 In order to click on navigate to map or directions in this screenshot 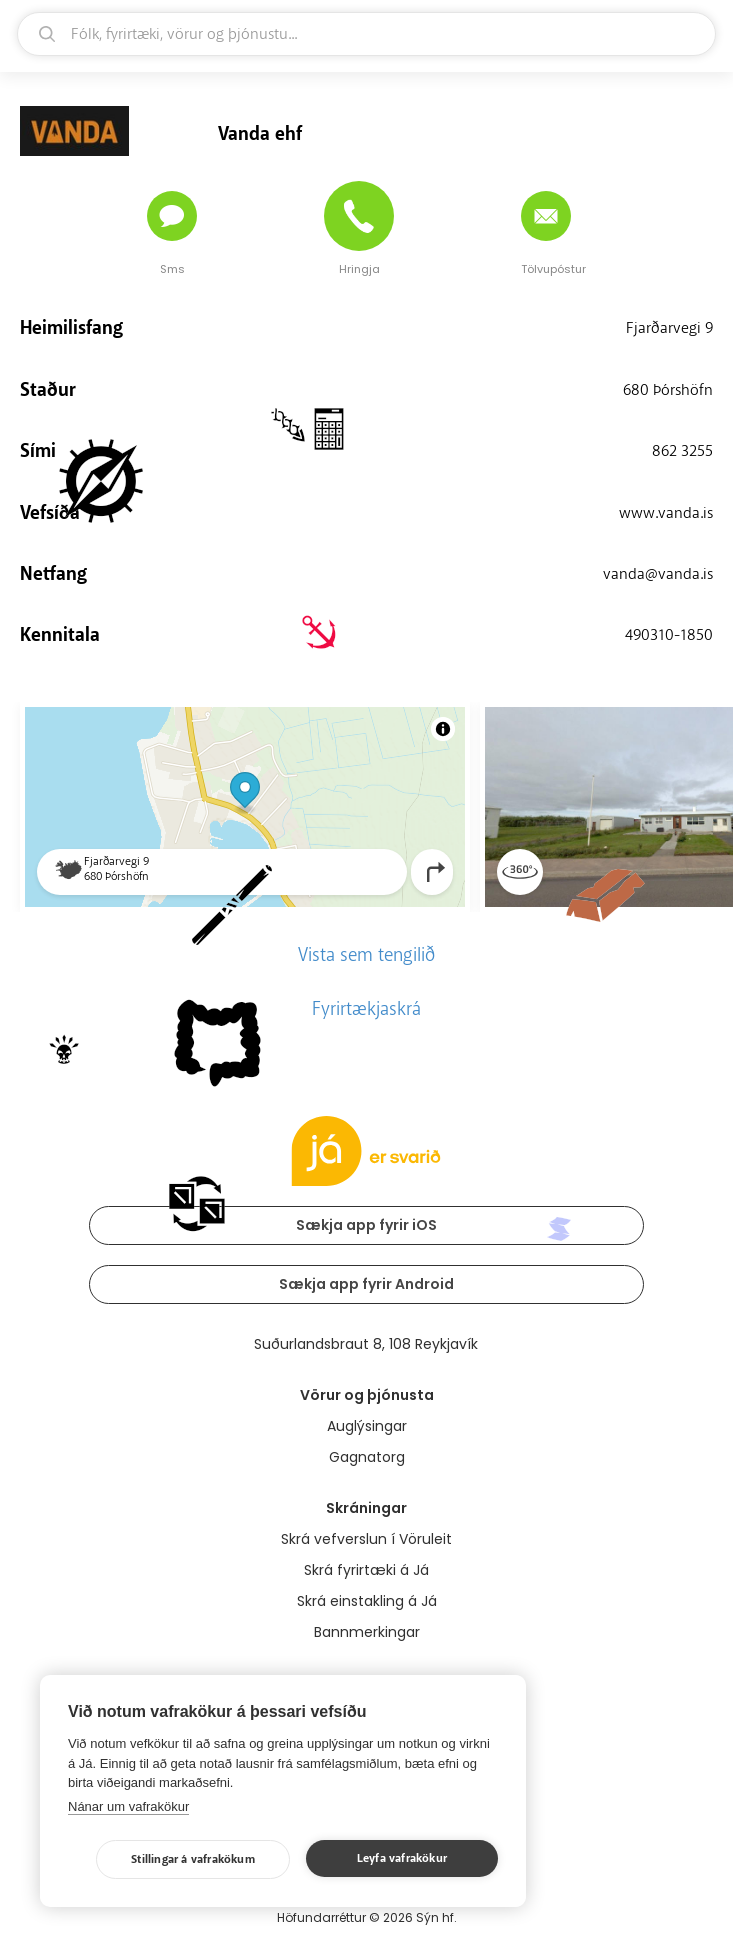, I will do `click(101, 481)`.